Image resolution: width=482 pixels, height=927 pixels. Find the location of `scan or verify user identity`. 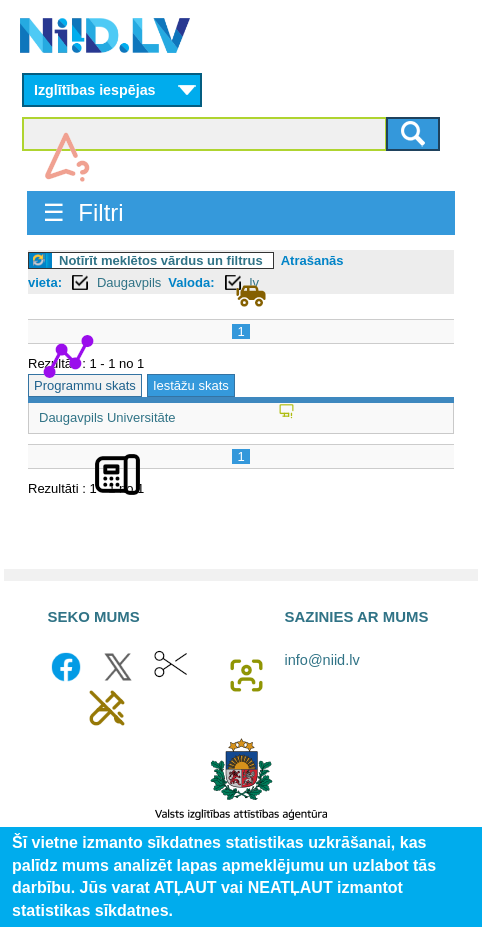

scan or verify user identity is located at coordinates (246, 675).